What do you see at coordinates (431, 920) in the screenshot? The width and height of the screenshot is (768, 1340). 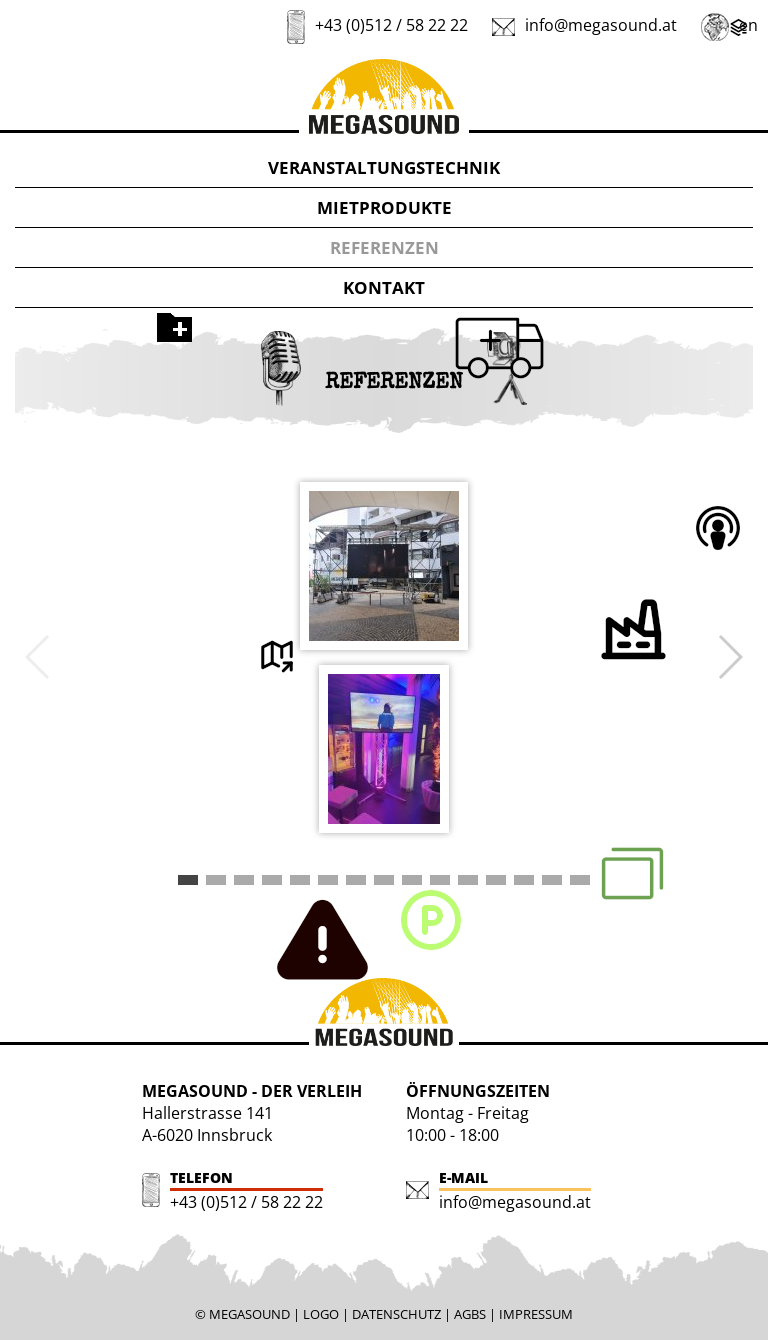 I see `visit Product Hunt website` at bounding box center [431, 920].